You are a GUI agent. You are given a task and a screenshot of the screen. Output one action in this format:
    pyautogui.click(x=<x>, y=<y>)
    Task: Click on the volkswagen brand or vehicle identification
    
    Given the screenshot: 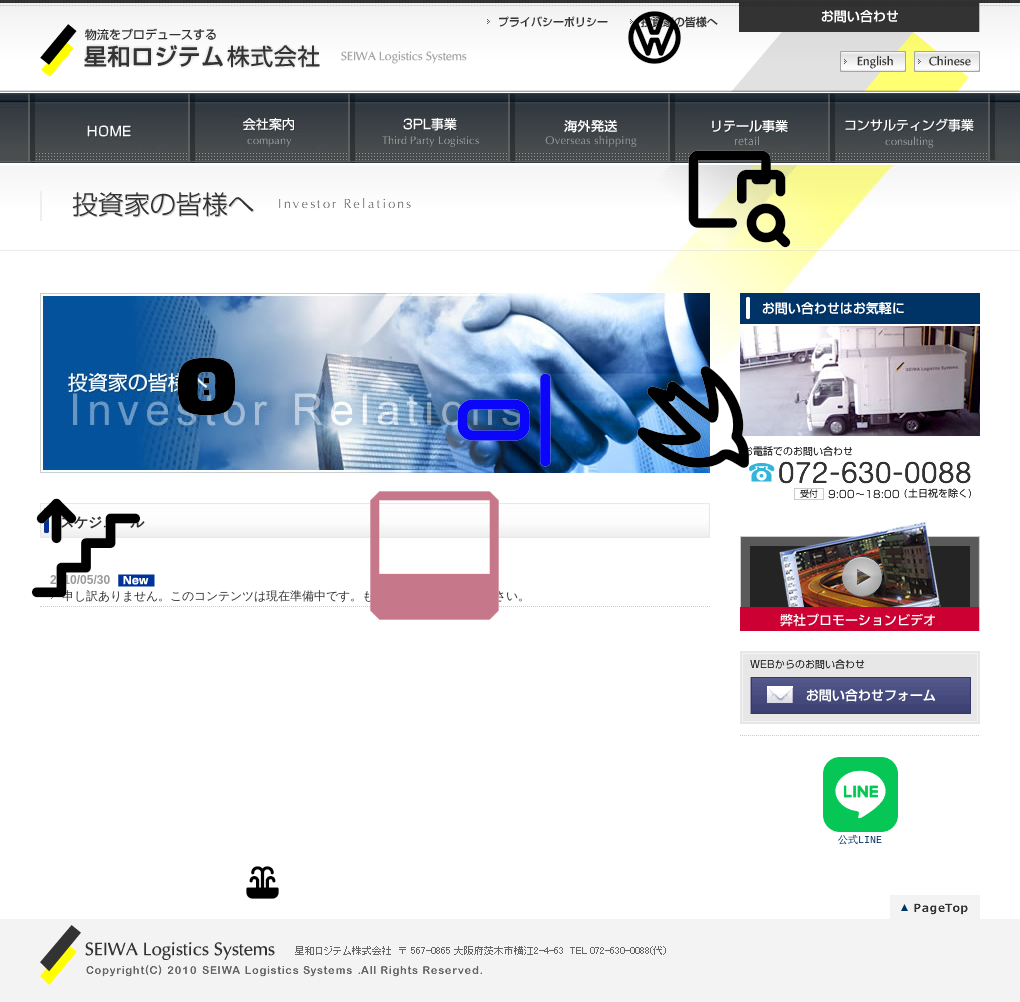 What is the action you would take?
    pyautogui.click(x=654, y=37)
    